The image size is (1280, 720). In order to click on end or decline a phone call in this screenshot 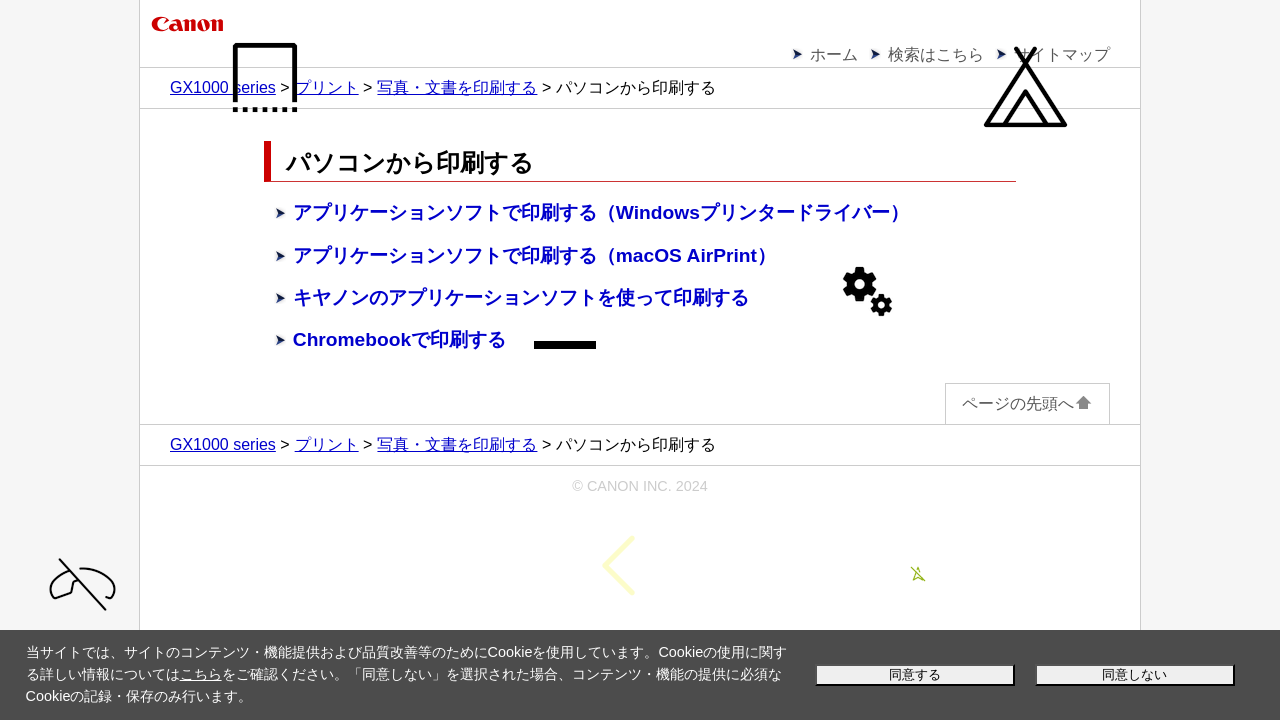, I will do `click(82, 584)`.